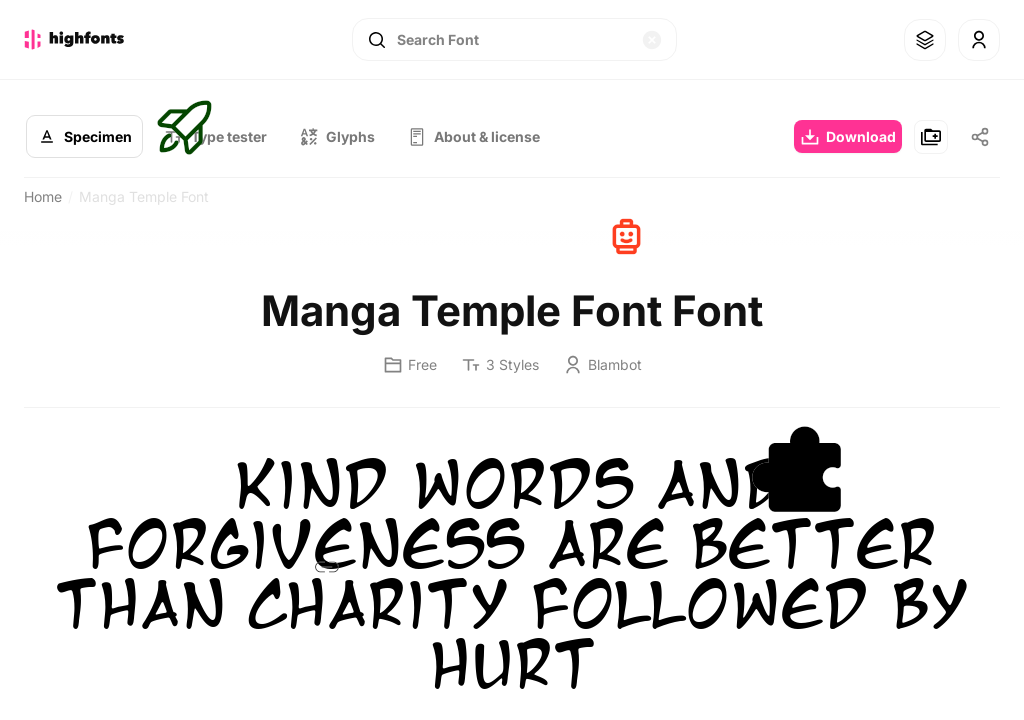  I want to click on access plugins or extensions, so click(801, 472).